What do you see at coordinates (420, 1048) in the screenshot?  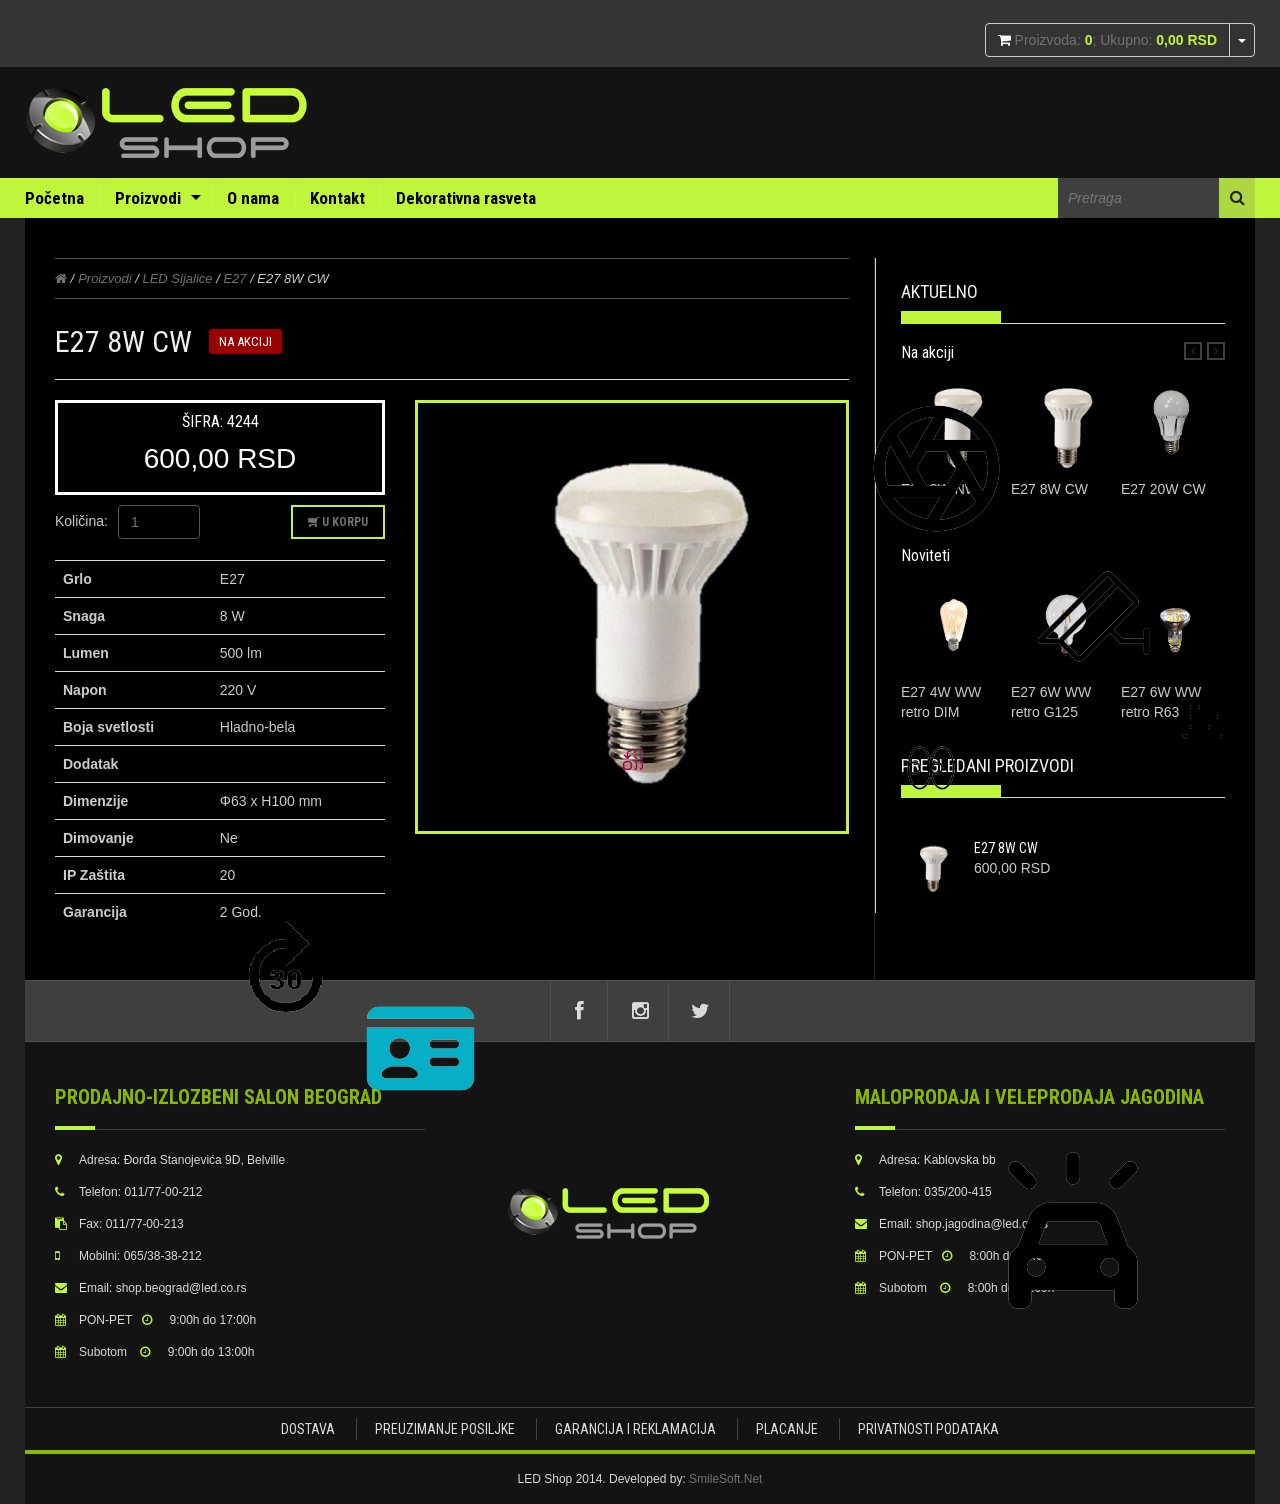 I see `view your driver's license or ID card` at bounding box center [420, 1048].